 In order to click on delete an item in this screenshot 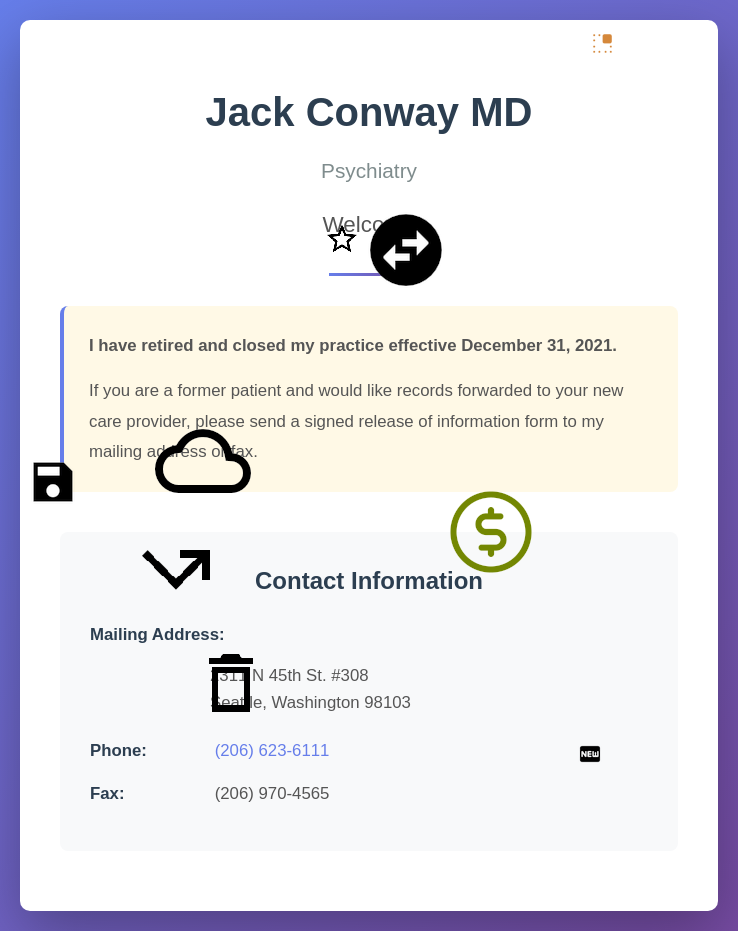, I will do `click(231, 683)`.